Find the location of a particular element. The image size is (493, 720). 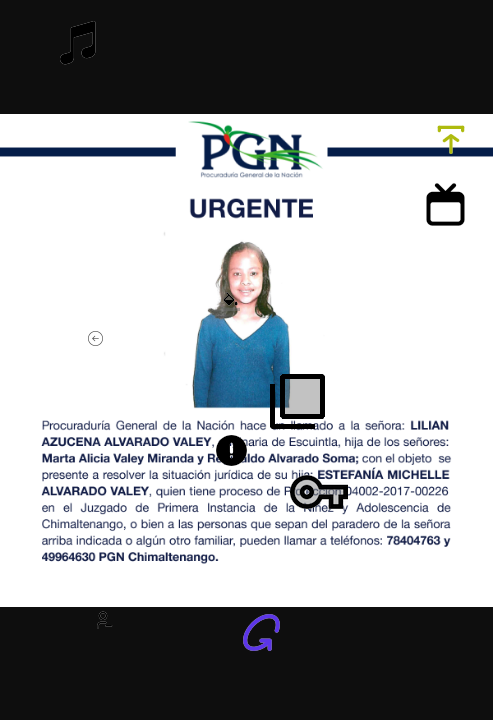

access tv or video streaming is located at coordinates (445, 204).